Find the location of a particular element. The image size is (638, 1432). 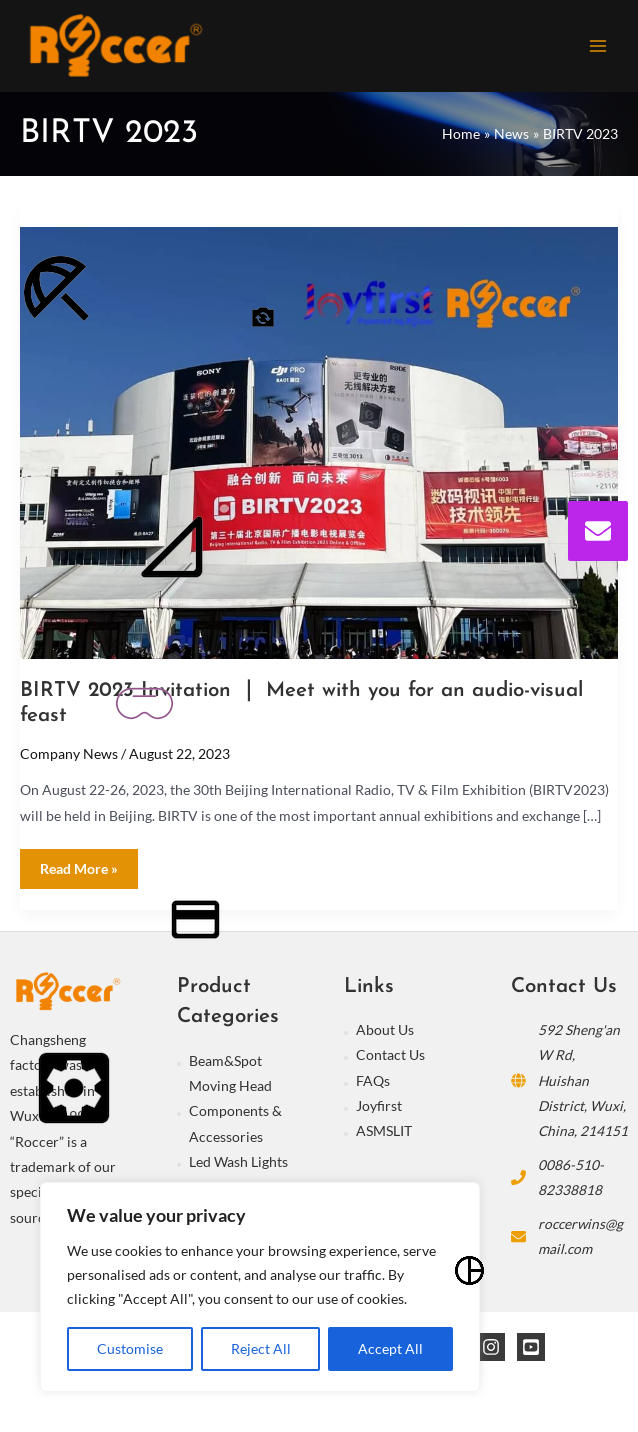

access payment methods is located at coordinates (195, 919).